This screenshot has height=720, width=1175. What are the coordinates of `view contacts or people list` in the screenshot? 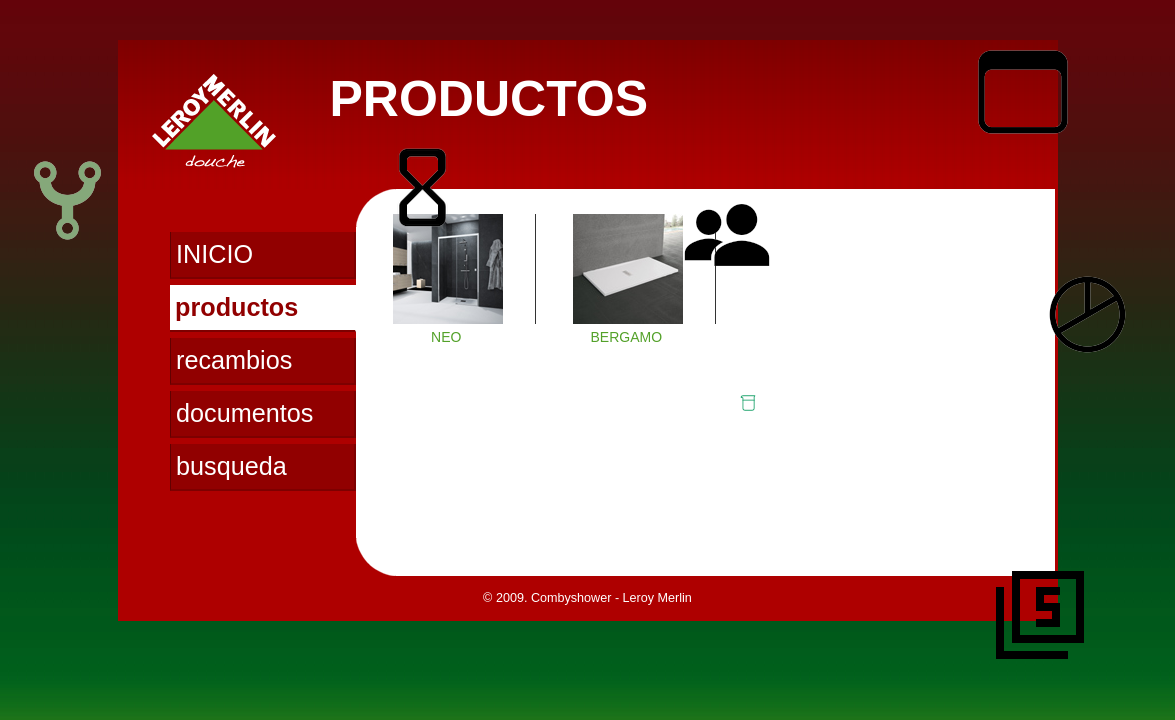 It's located at (727, 235).